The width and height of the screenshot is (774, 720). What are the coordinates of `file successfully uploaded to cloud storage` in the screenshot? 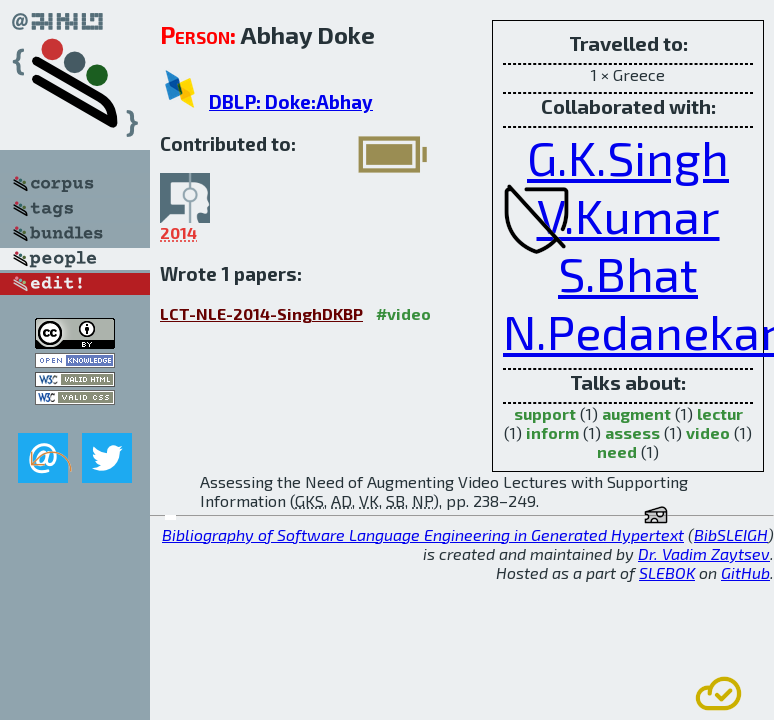 It's located at (718, 693).